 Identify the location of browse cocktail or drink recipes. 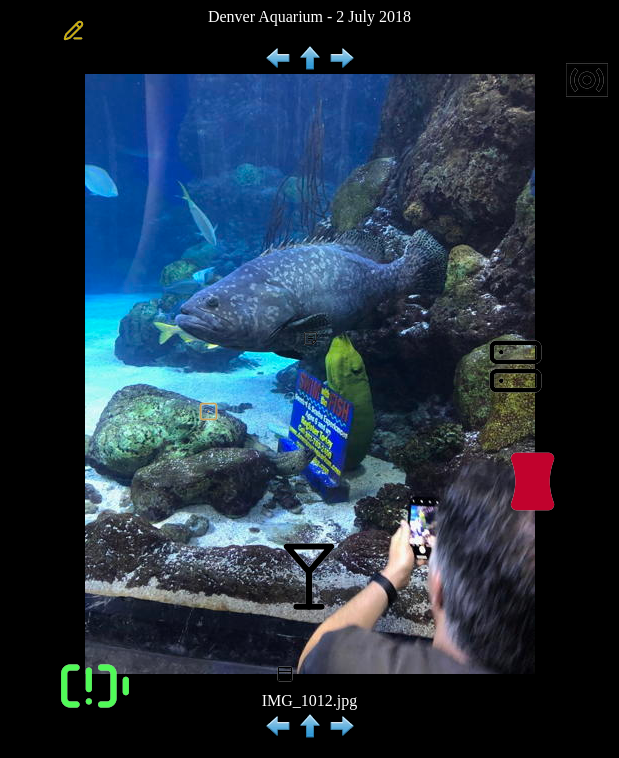
(309, 575).